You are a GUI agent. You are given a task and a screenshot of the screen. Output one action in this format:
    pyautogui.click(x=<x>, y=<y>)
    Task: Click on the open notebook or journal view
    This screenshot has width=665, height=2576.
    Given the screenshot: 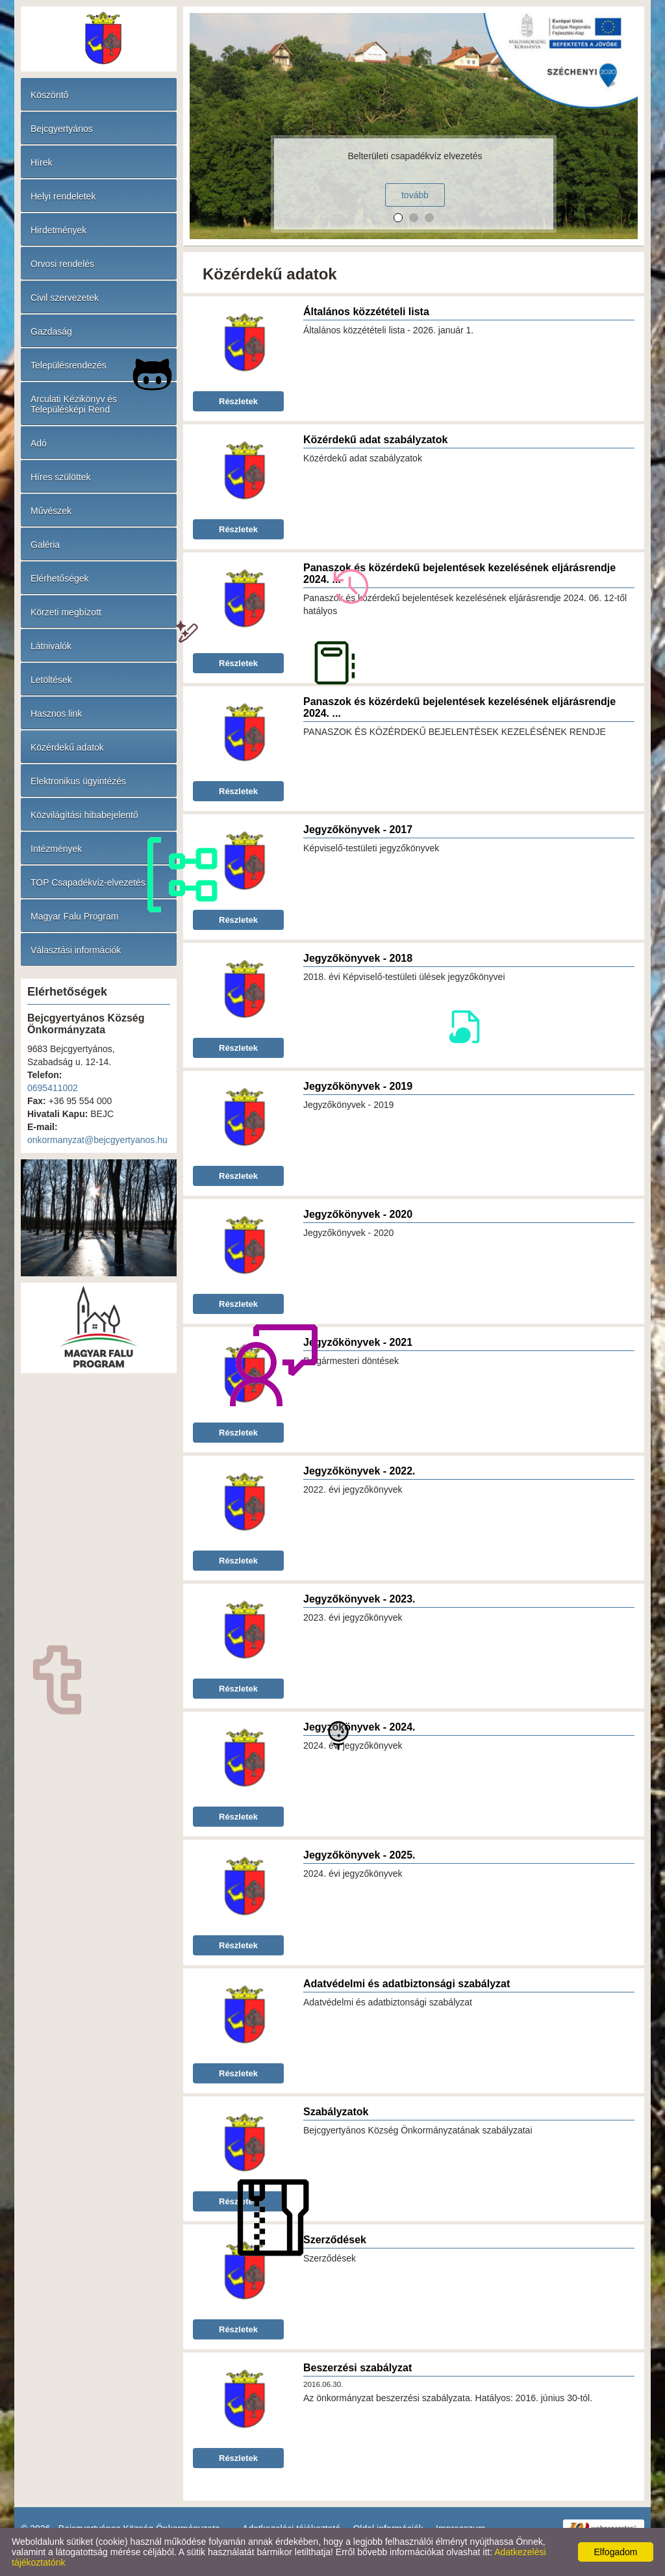 What is the action you would take?
    pyautogui.click(x=333, y=663)
    